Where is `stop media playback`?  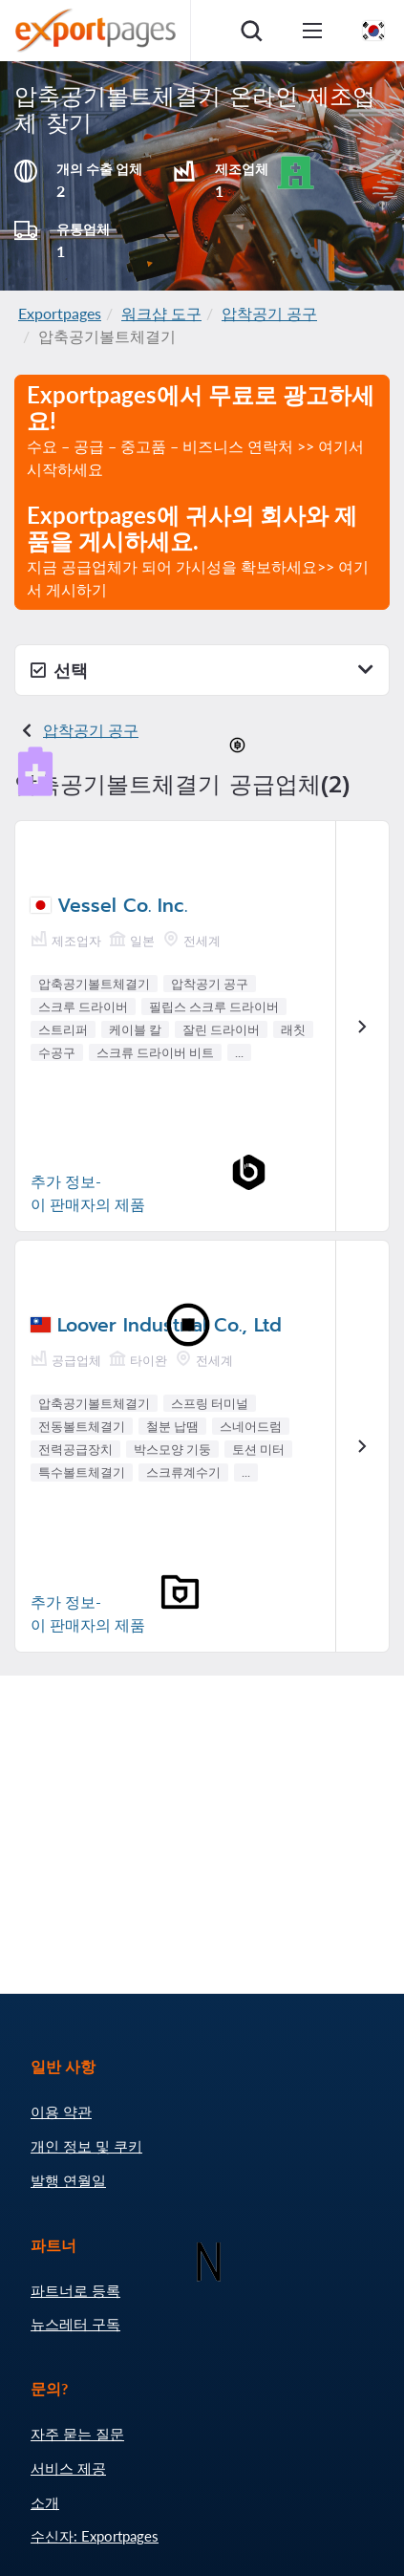
stop media playback is located at coordinates (188, 1325).